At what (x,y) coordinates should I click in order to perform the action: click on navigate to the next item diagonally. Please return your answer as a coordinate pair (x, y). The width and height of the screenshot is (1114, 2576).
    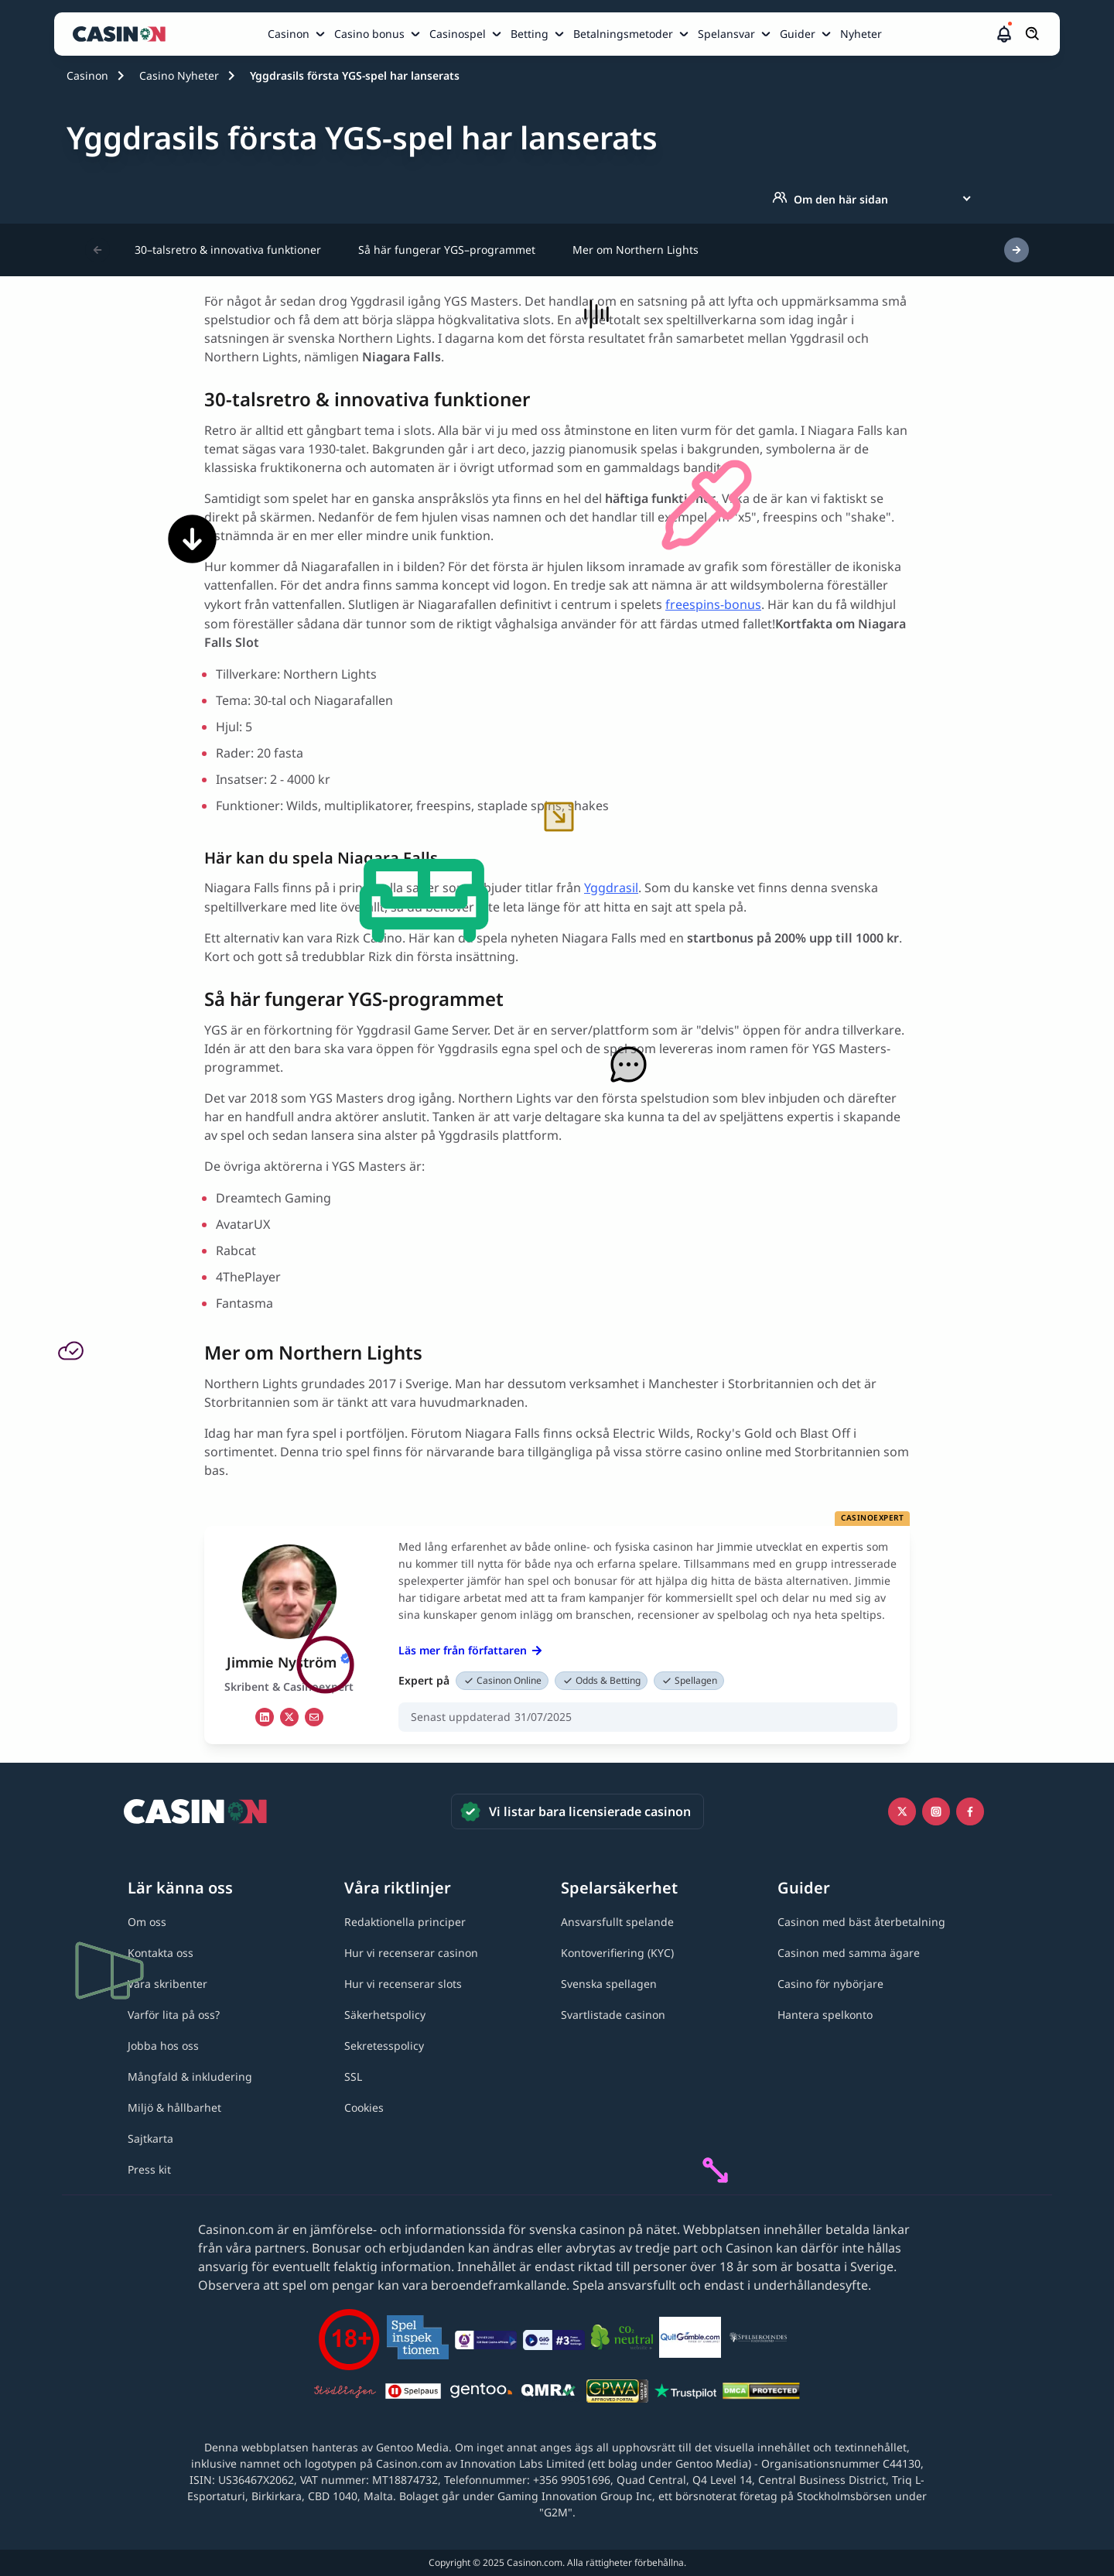
    Looking at the image, I should click on (716, 2171).